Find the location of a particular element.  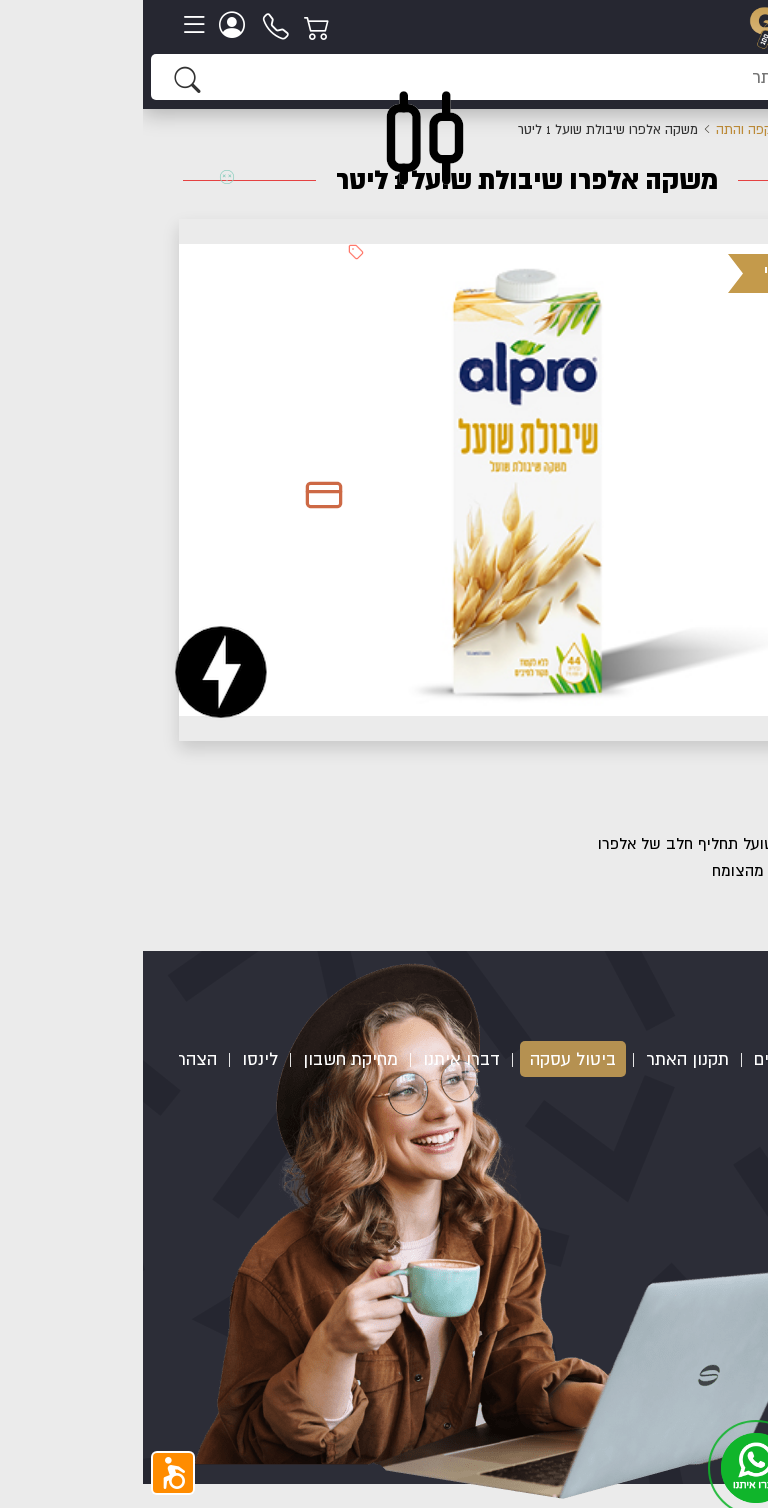

add or manage tags for an item is located at coordinates (356, 252).